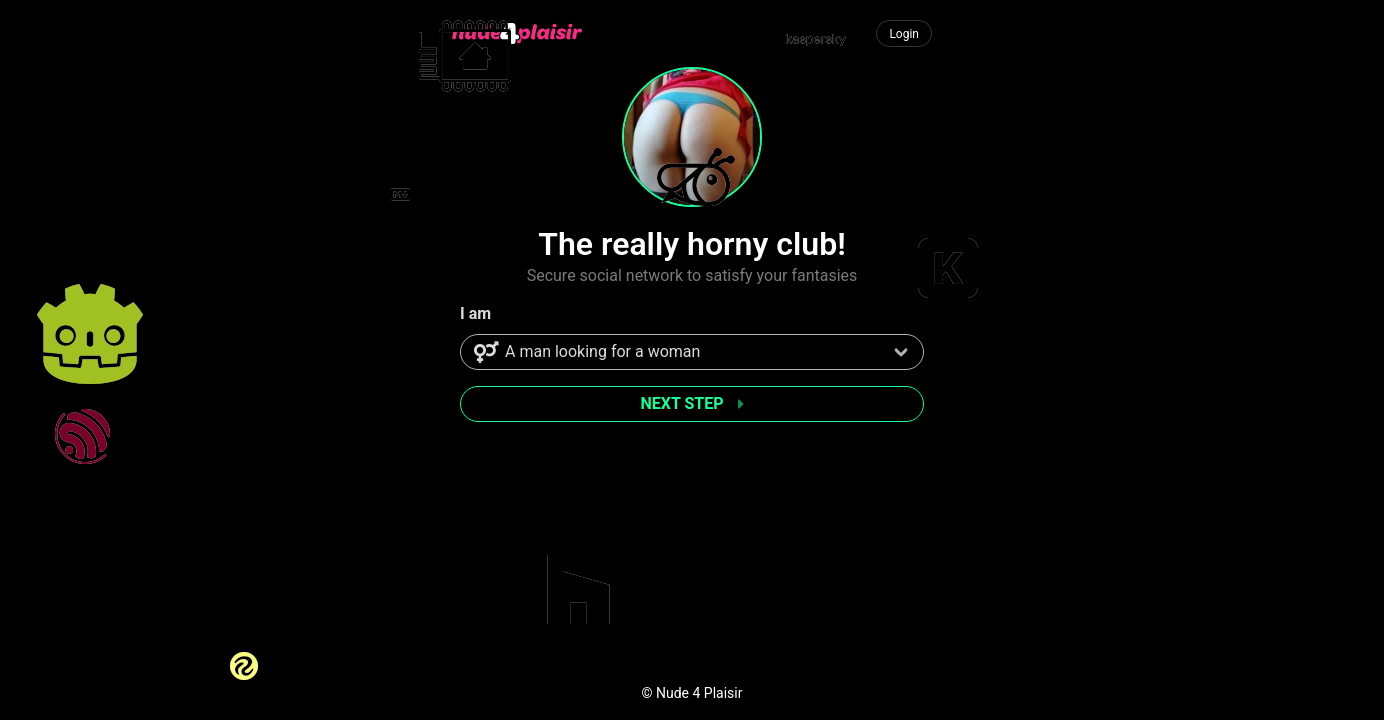 The width and height of the screenshot is (1384, 720). I want to click on keystone CMS logo, so click(948, 268).